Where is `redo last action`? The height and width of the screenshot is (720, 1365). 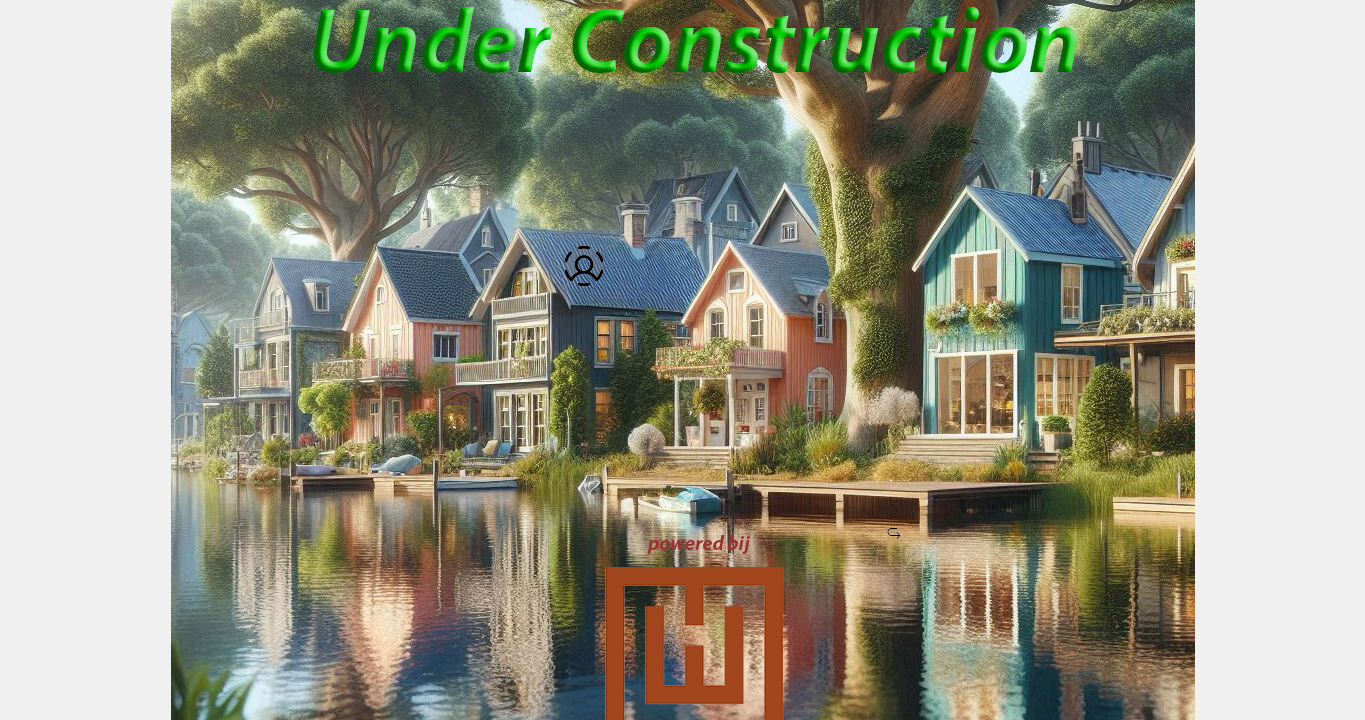
redo last action is located at coordinates (894, 533).